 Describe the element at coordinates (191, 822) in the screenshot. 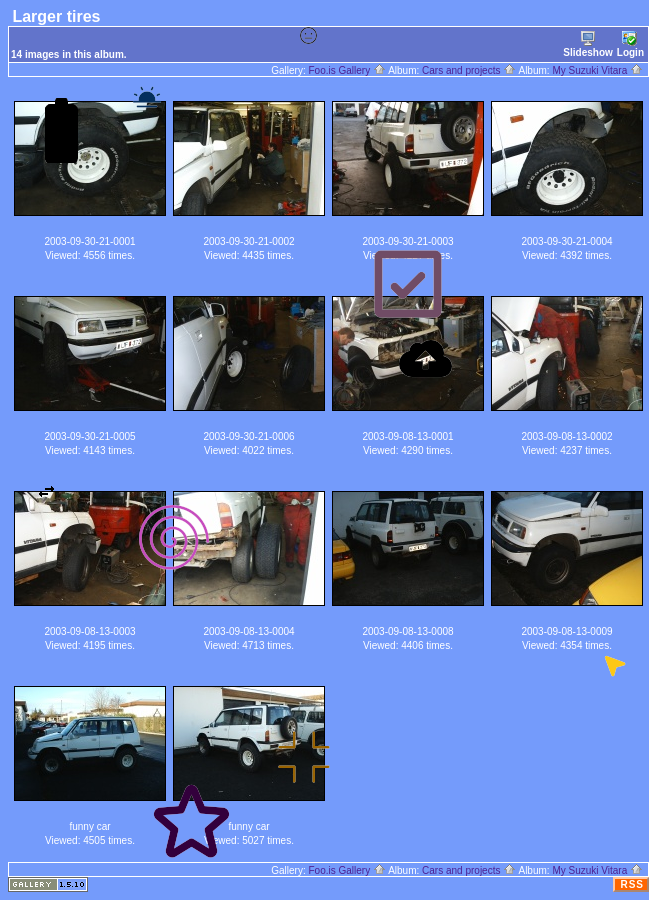

I see `add item to favorites` at that location.